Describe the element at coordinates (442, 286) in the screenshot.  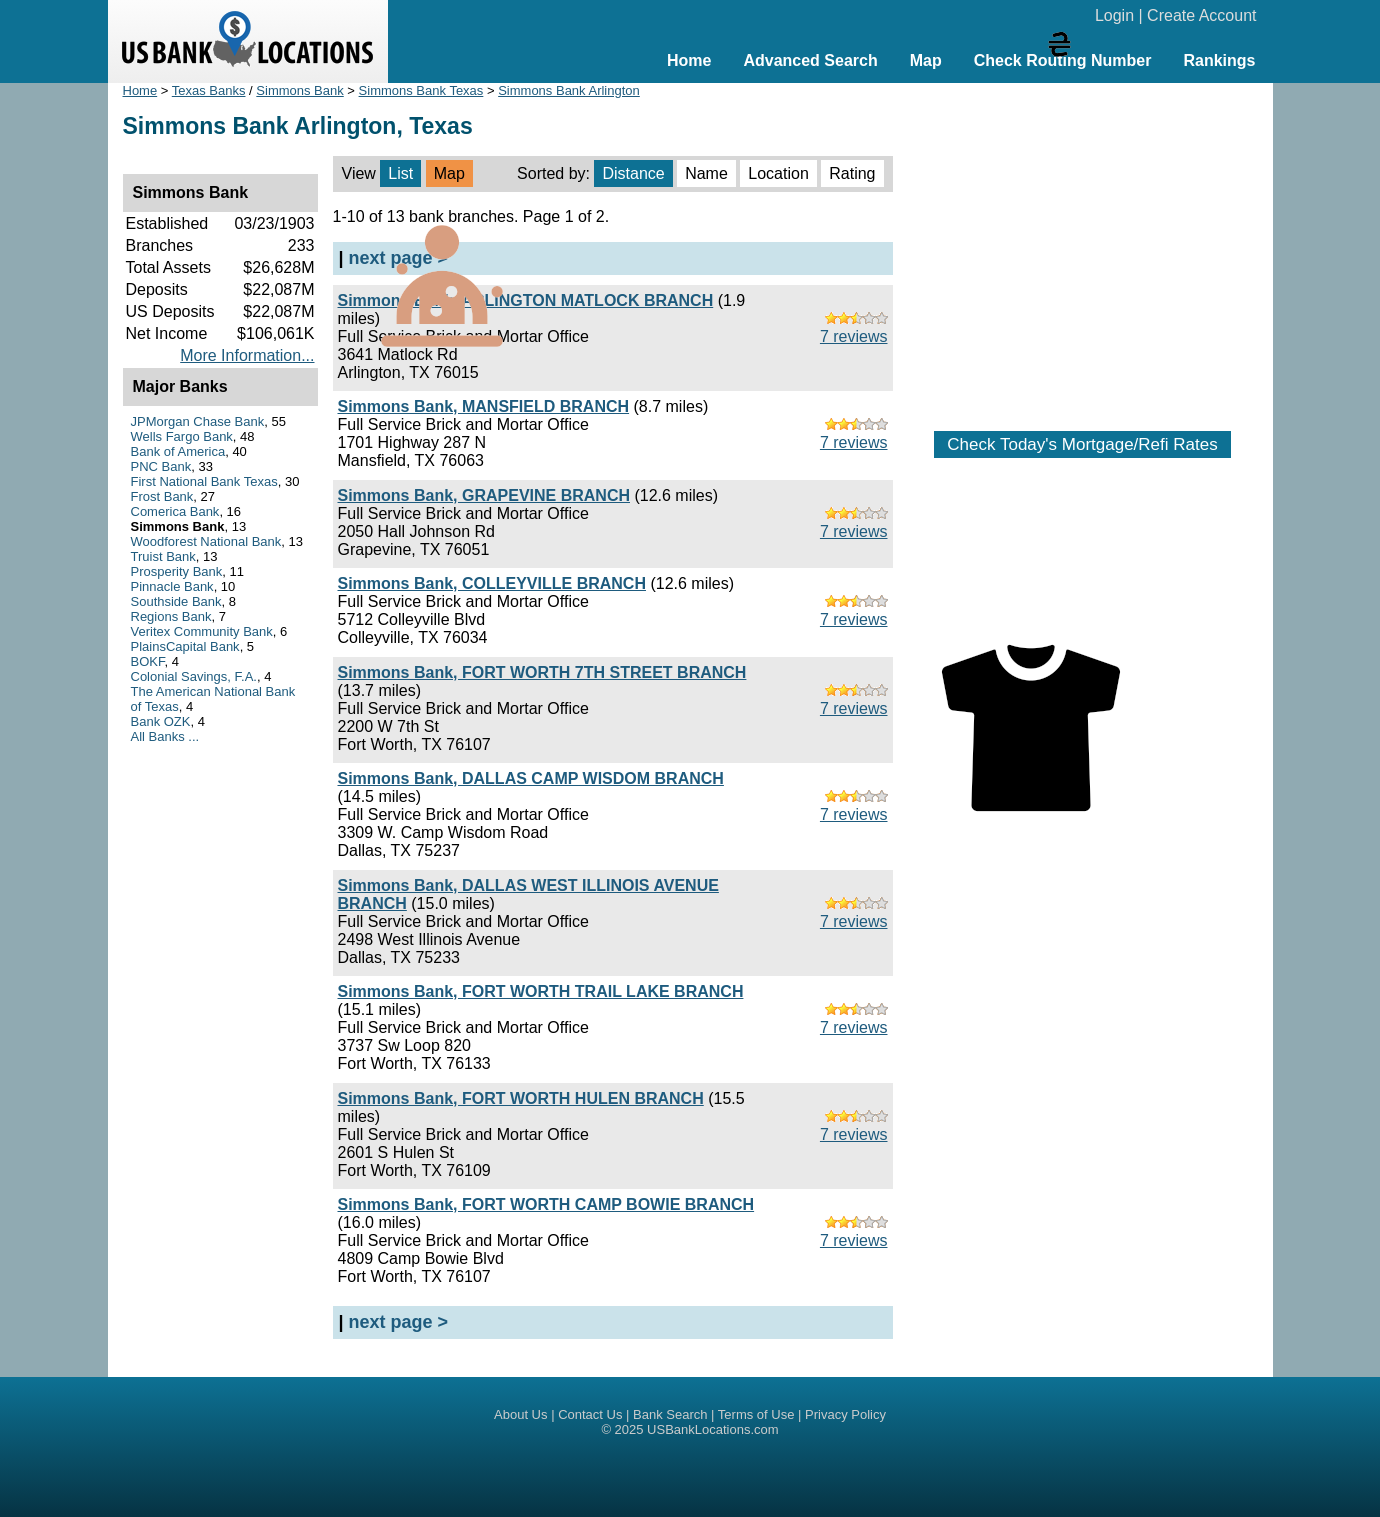
I see `view medical diagnoses or health records` at that location.